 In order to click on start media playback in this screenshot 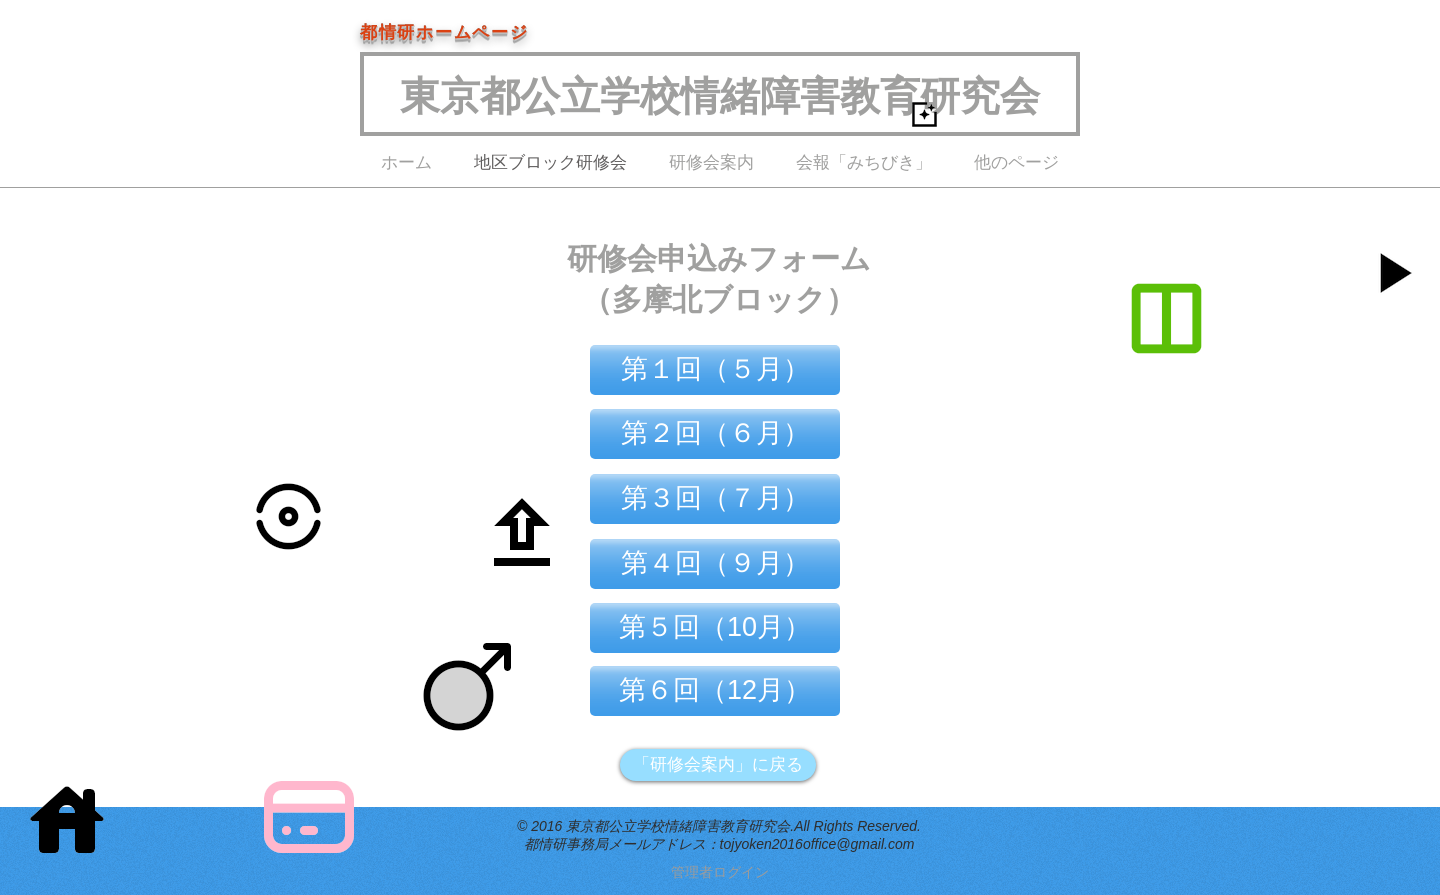, I will do `click(1392, 273)`.